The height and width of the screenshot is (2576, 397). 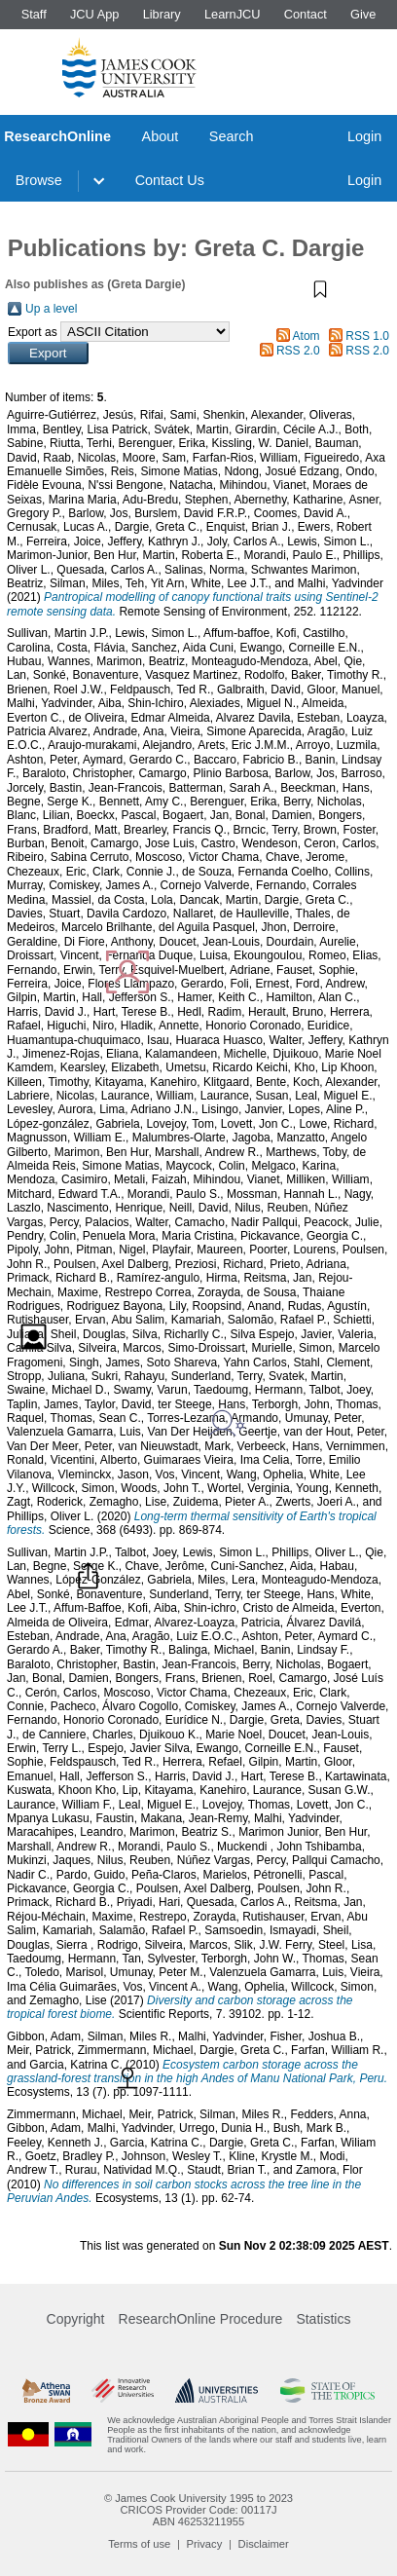 What do you see at coordinates (320, 289) in the screenshot?
I see `save this item for later` at bounding box center [320, 289].